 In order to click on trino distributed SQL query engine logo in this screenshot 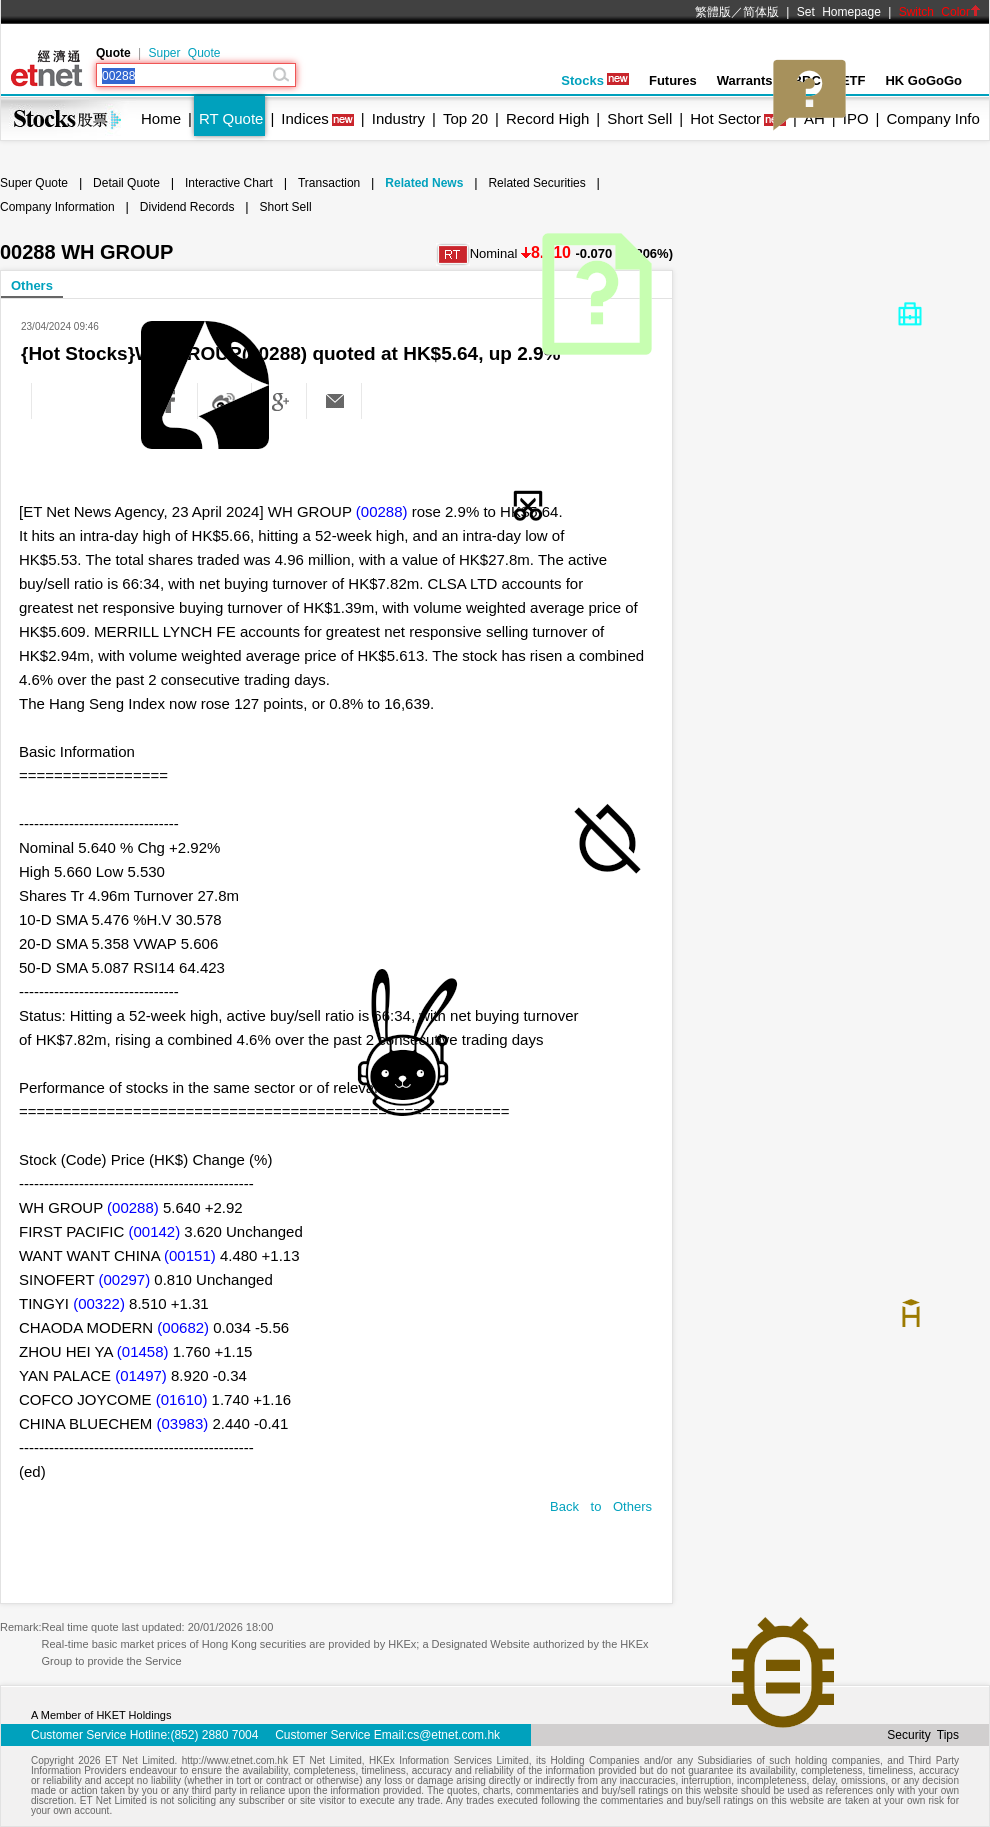, I will do `click(407, 1042)`.